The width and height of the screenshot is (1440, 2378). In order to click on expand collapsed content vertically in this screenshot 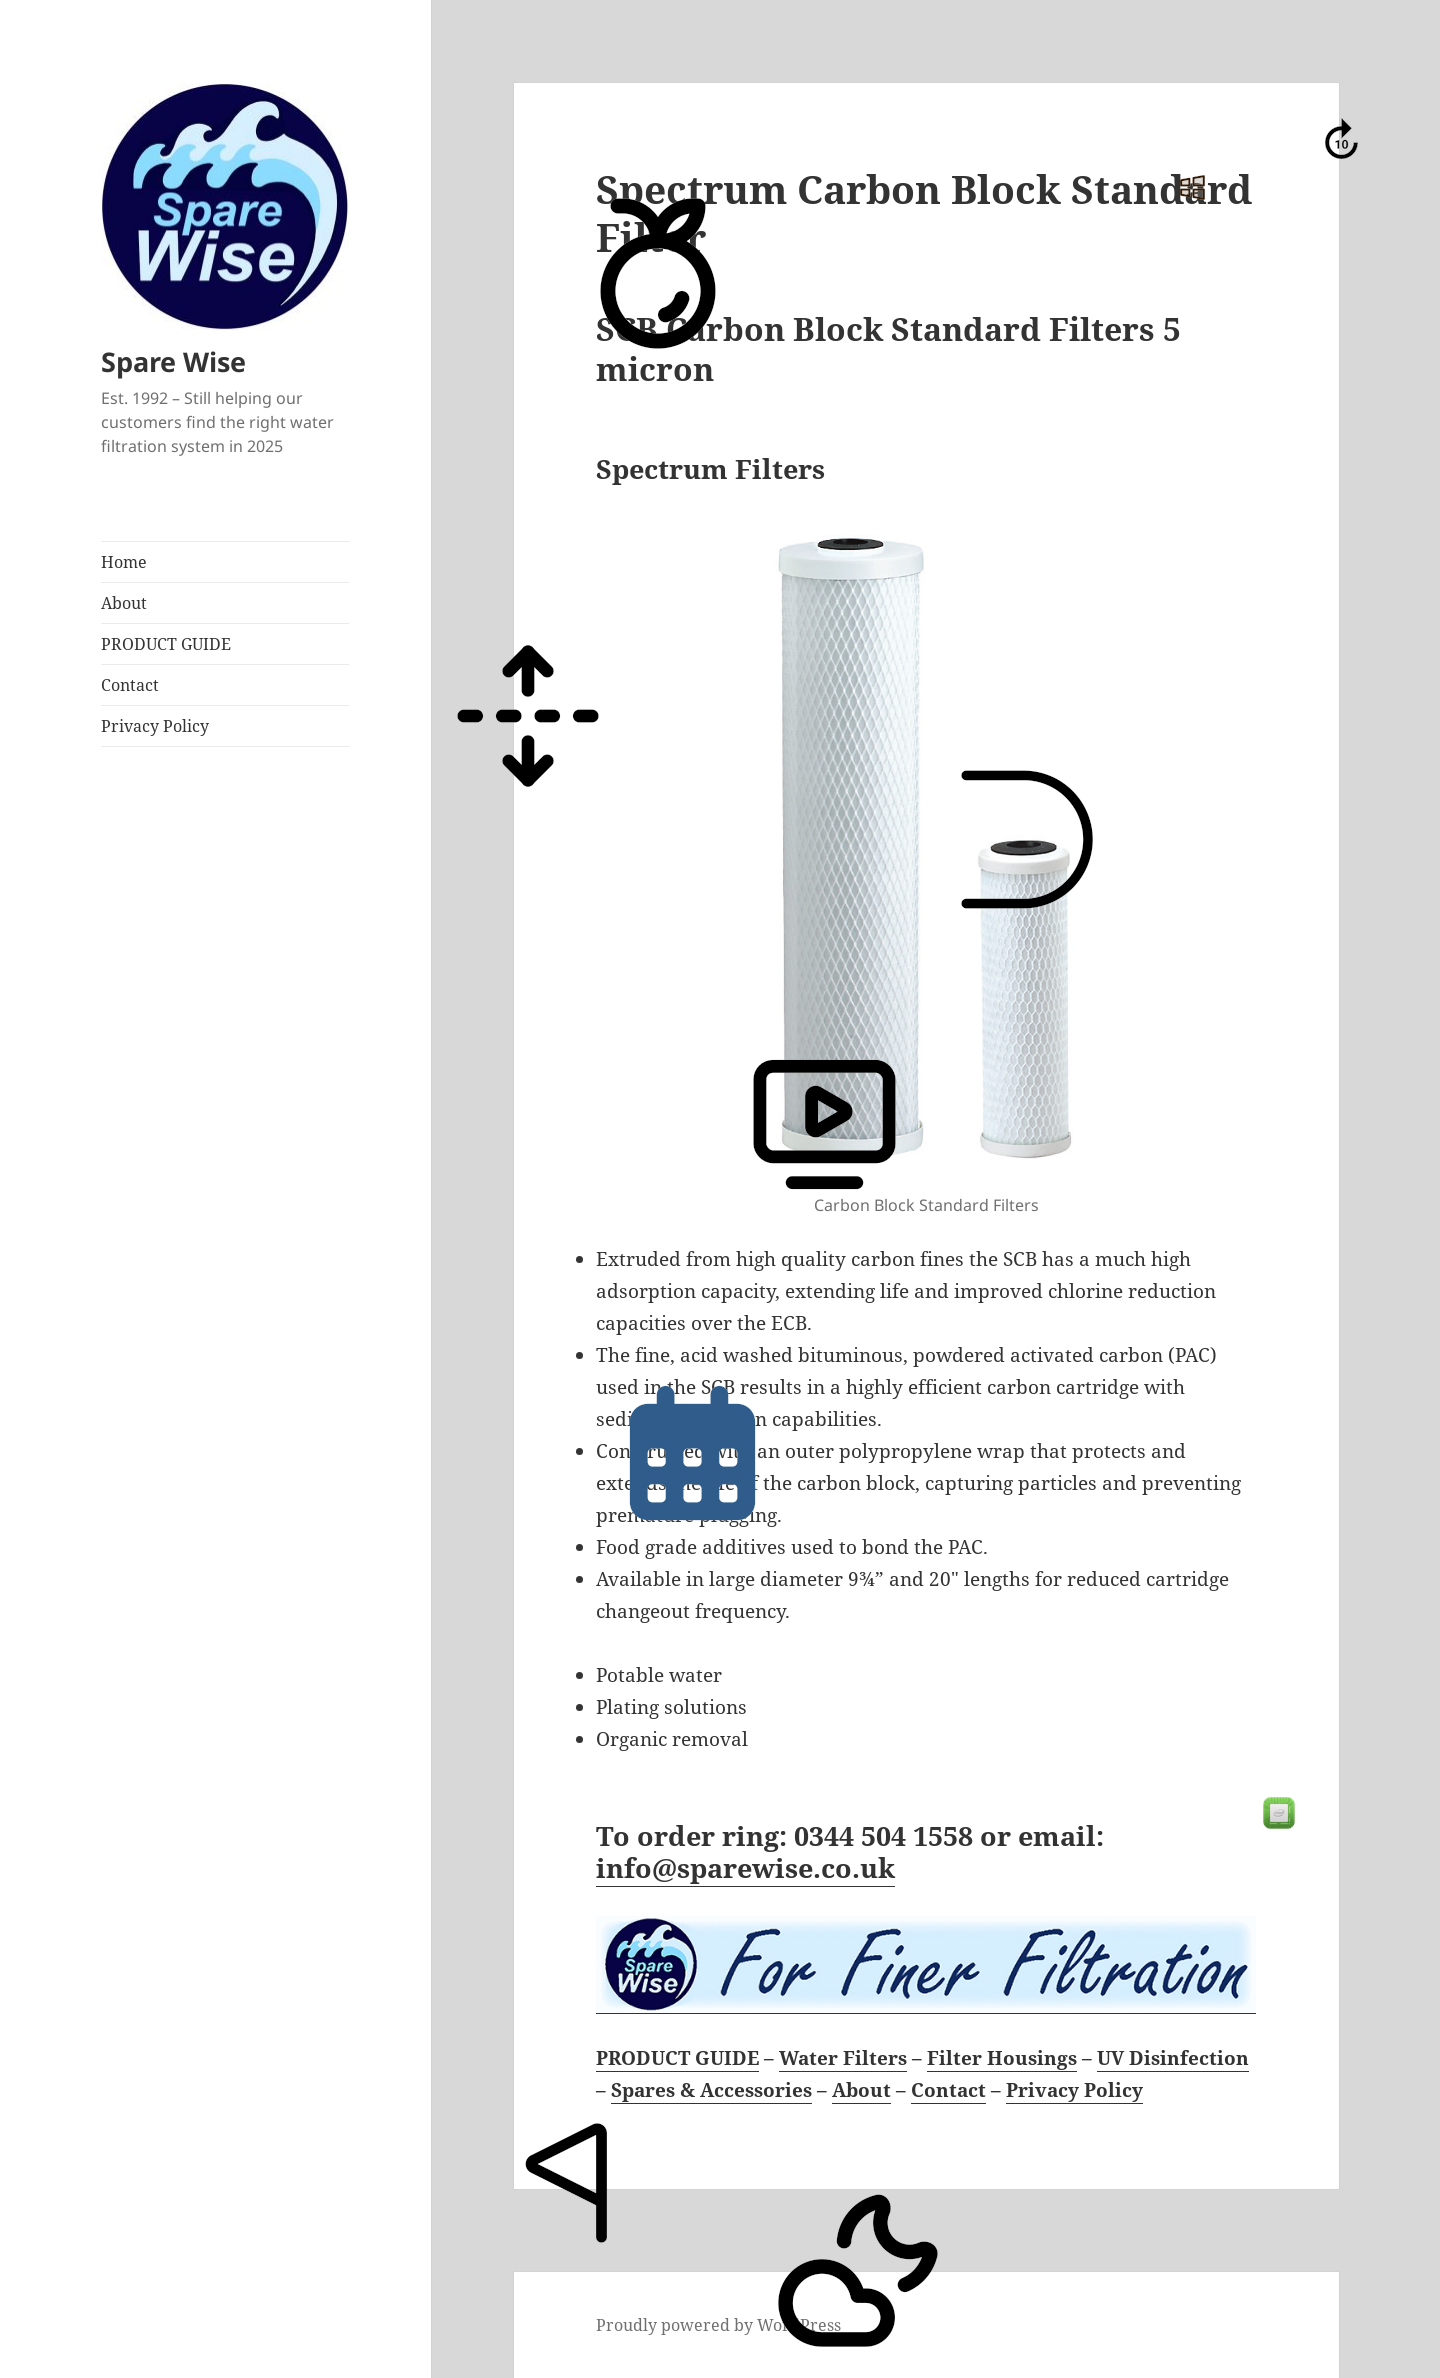, I will do `click(528, 716)`.